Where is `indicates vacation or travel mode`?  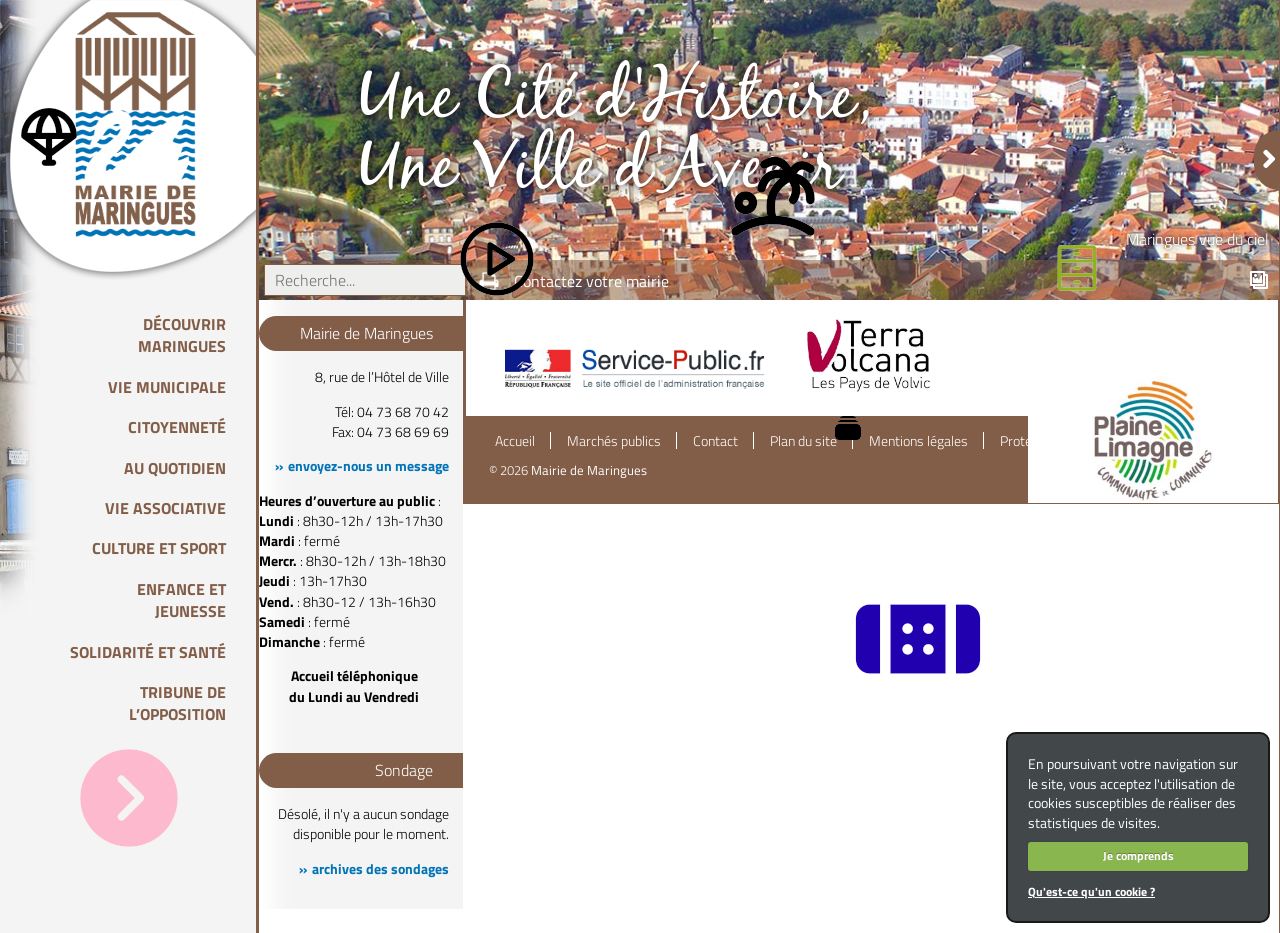
indicates vacation or travel mode is located at coordinates (773, 197).